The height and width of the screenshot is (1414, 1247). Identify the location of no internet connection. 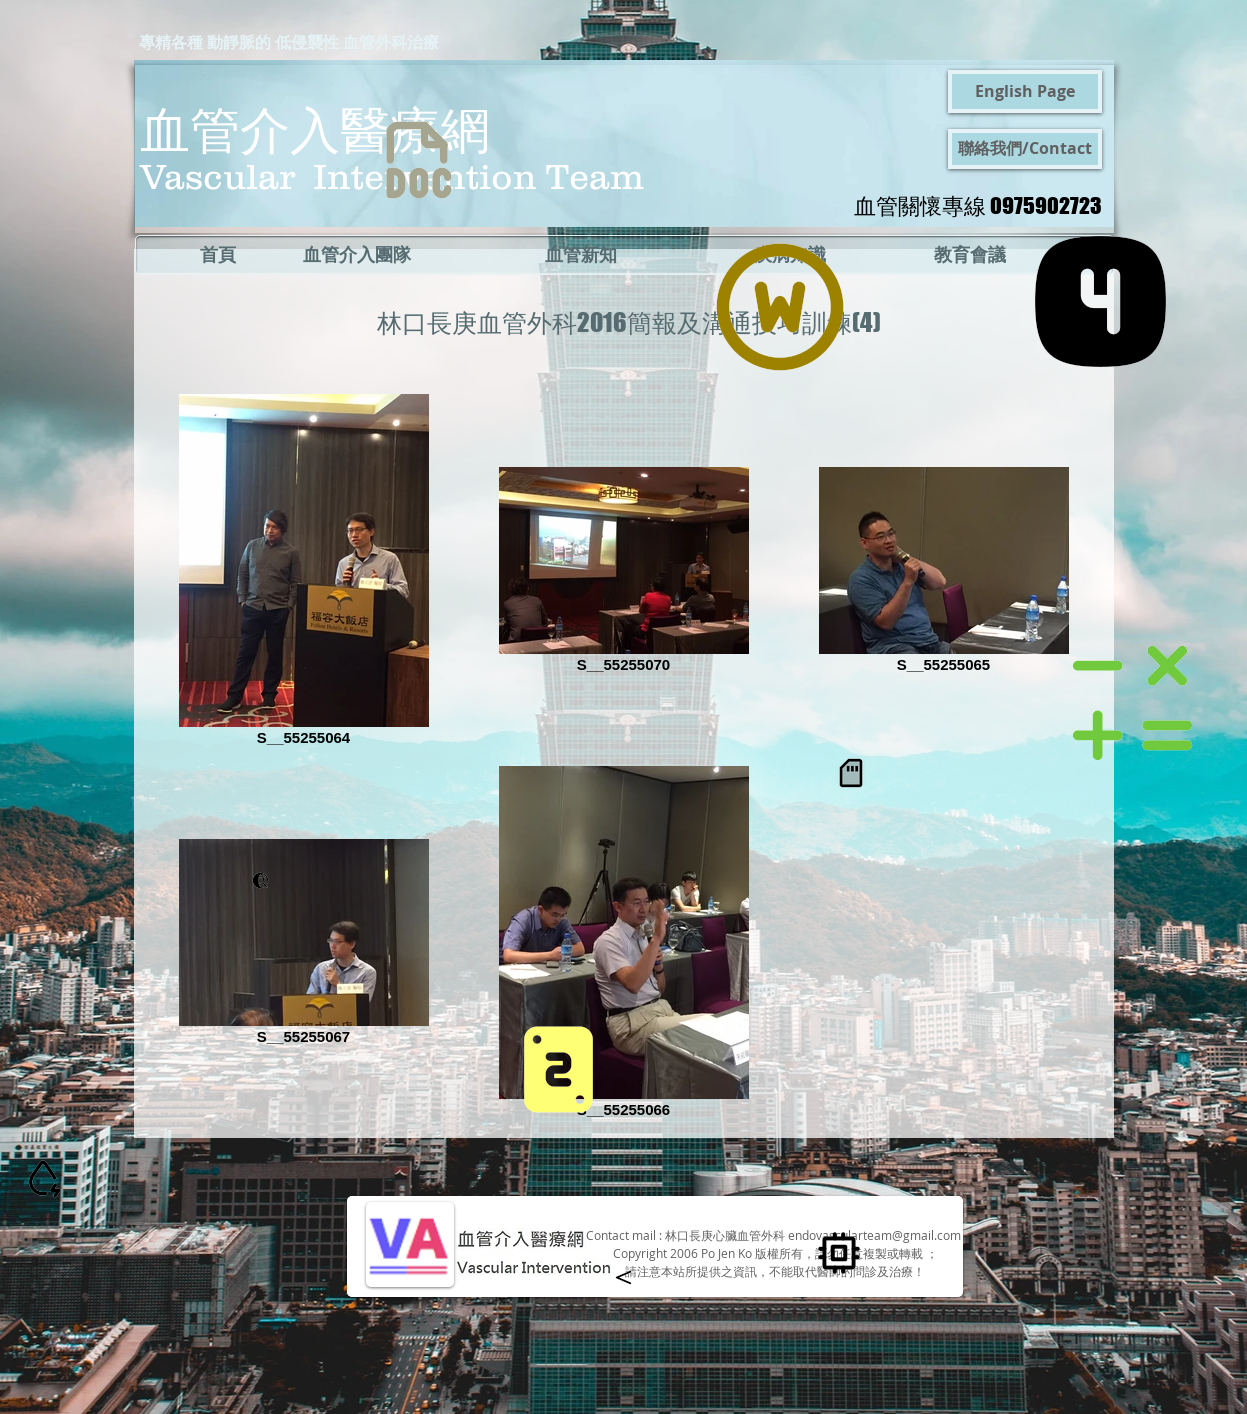
(260, 880).